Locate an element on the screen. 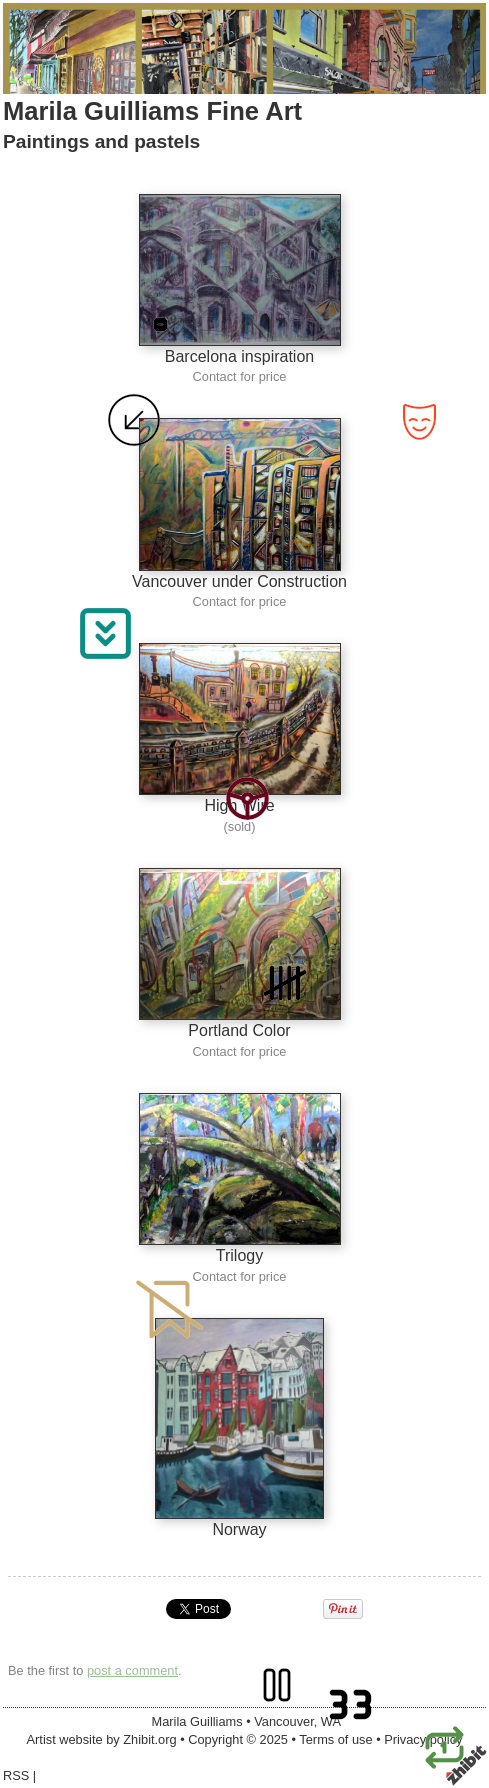 This screenshot has width=489, height=1788. indicates item number 33 in a list or sequence is located at coordinates (350, 1704).